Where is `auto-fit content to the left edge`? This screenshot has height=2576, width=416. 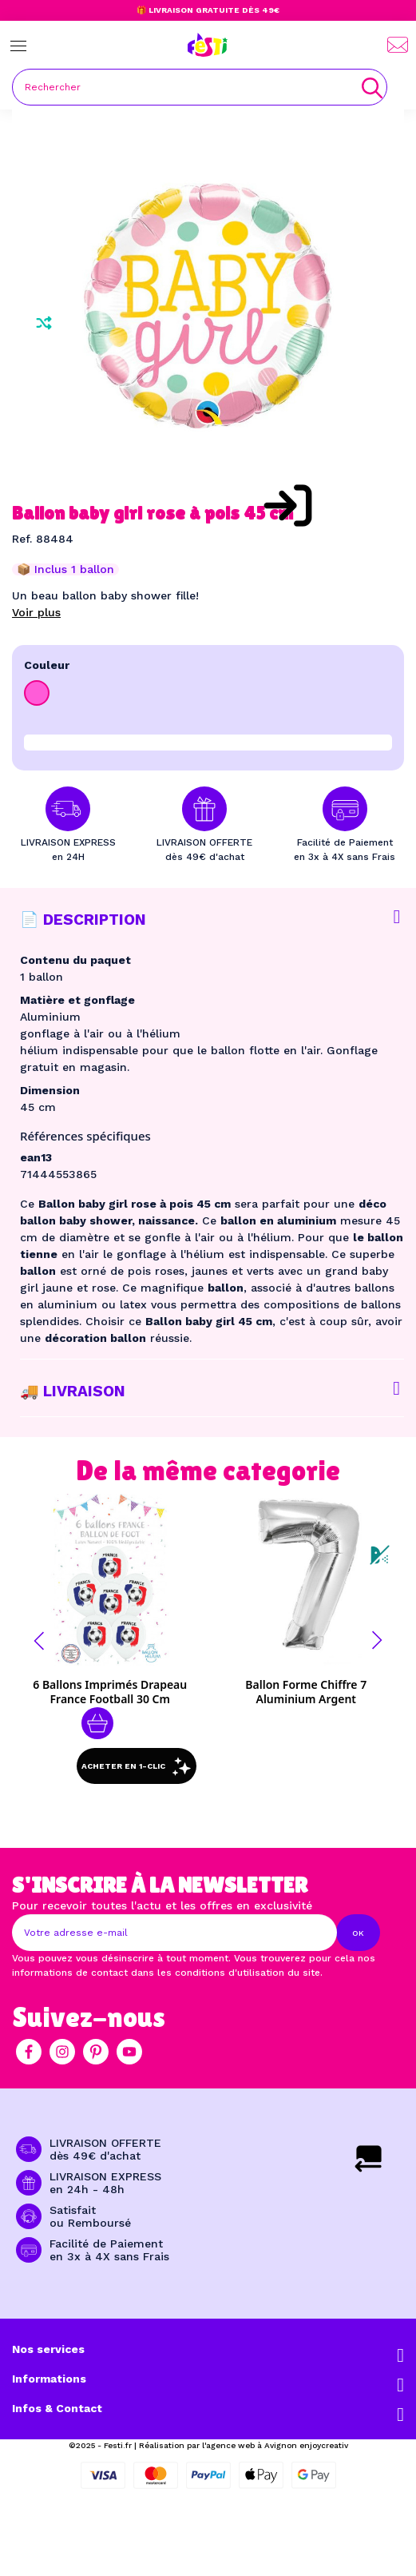
auto-fit content to the left edge is located at coordinates (369, 2158).